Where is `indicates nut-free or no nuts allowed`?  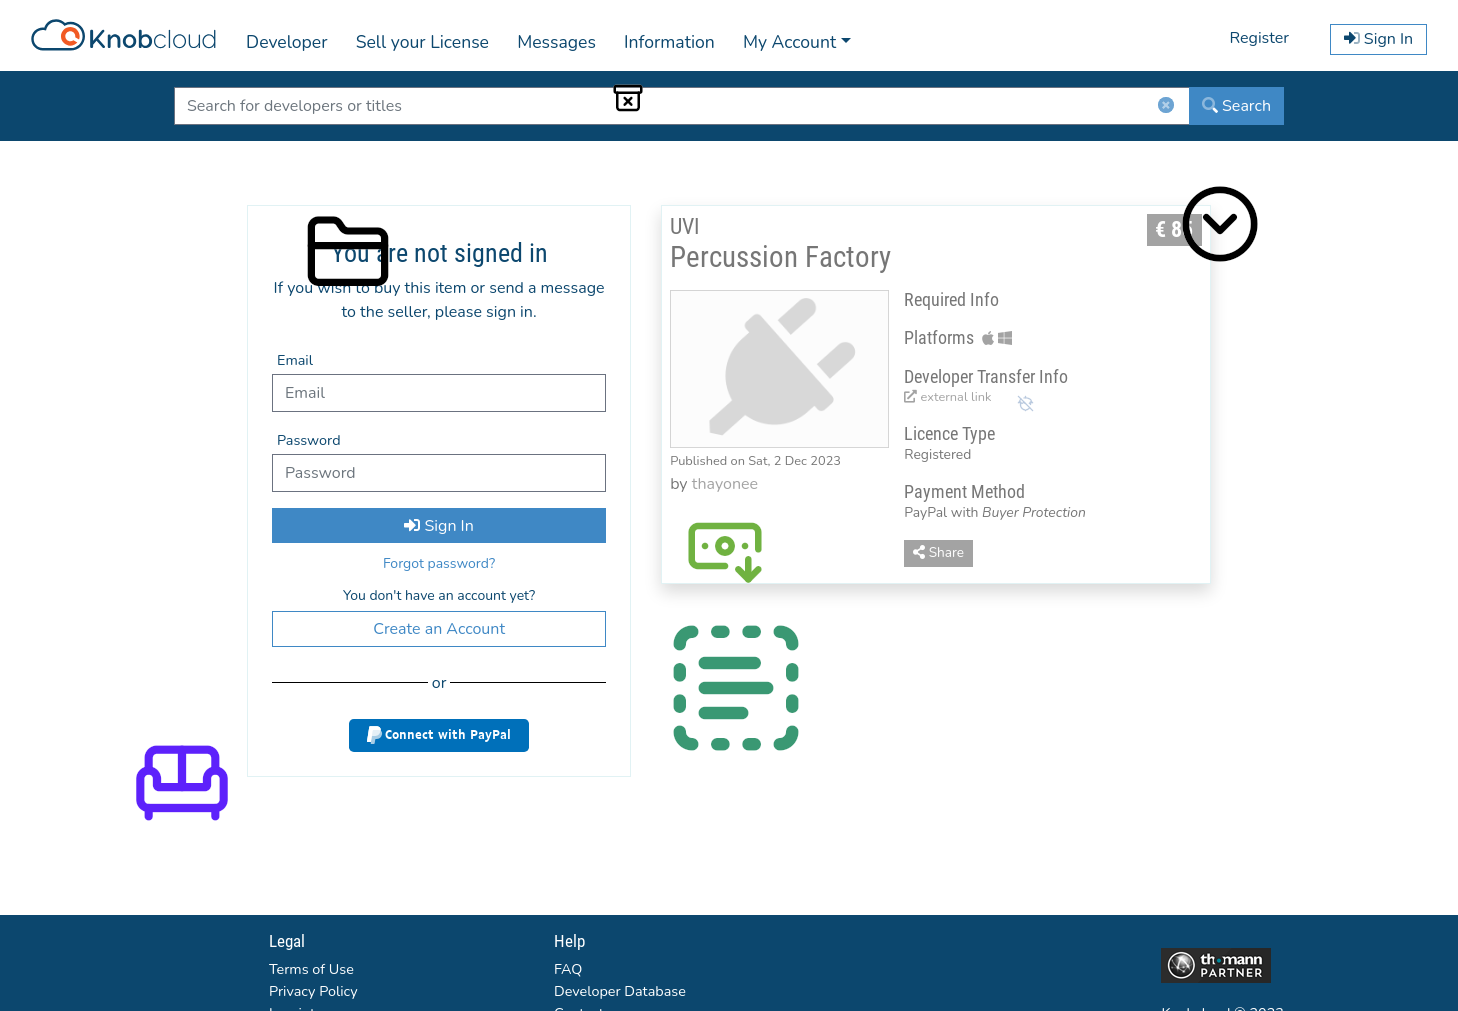
indicates nut-free or no nuts allowed is located at coordinates (1025, 403).